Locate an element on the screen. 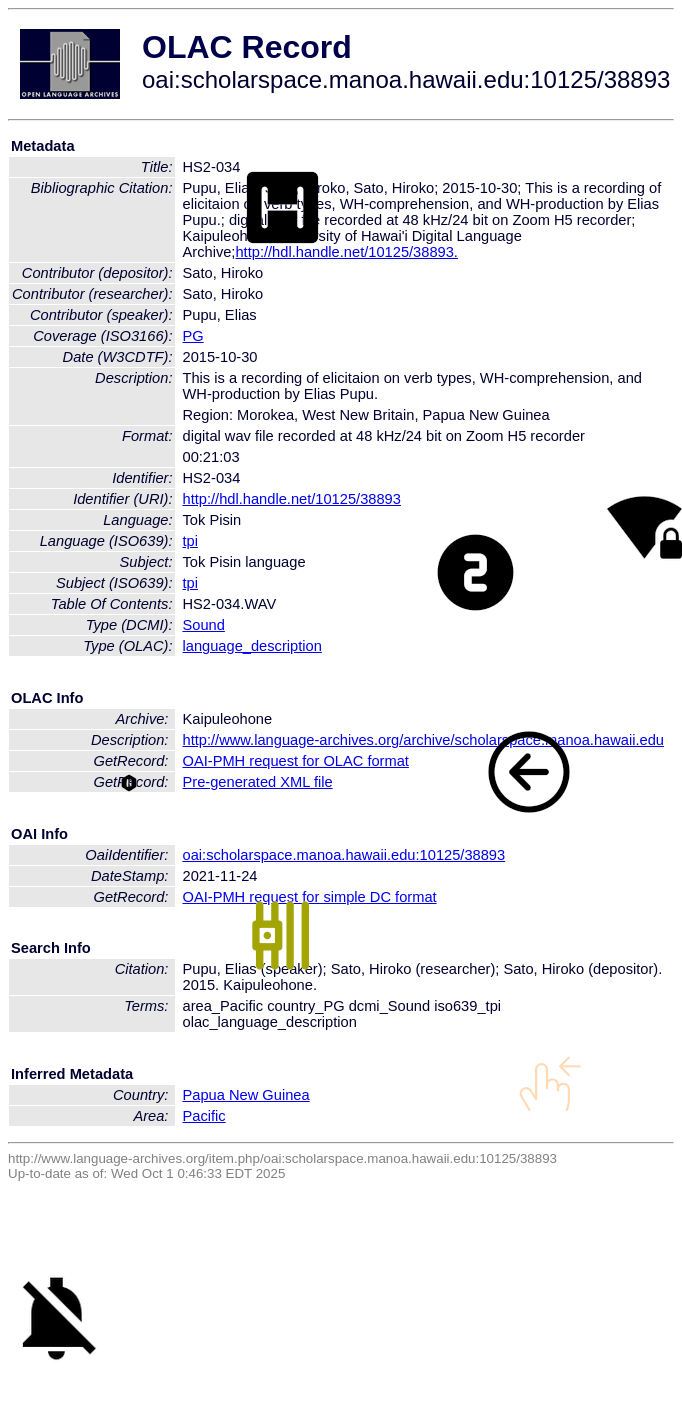 Image resolution: width=682 pixels, height=1428 pixels. mute or disable notifications is located at coordinates (56, 1317).